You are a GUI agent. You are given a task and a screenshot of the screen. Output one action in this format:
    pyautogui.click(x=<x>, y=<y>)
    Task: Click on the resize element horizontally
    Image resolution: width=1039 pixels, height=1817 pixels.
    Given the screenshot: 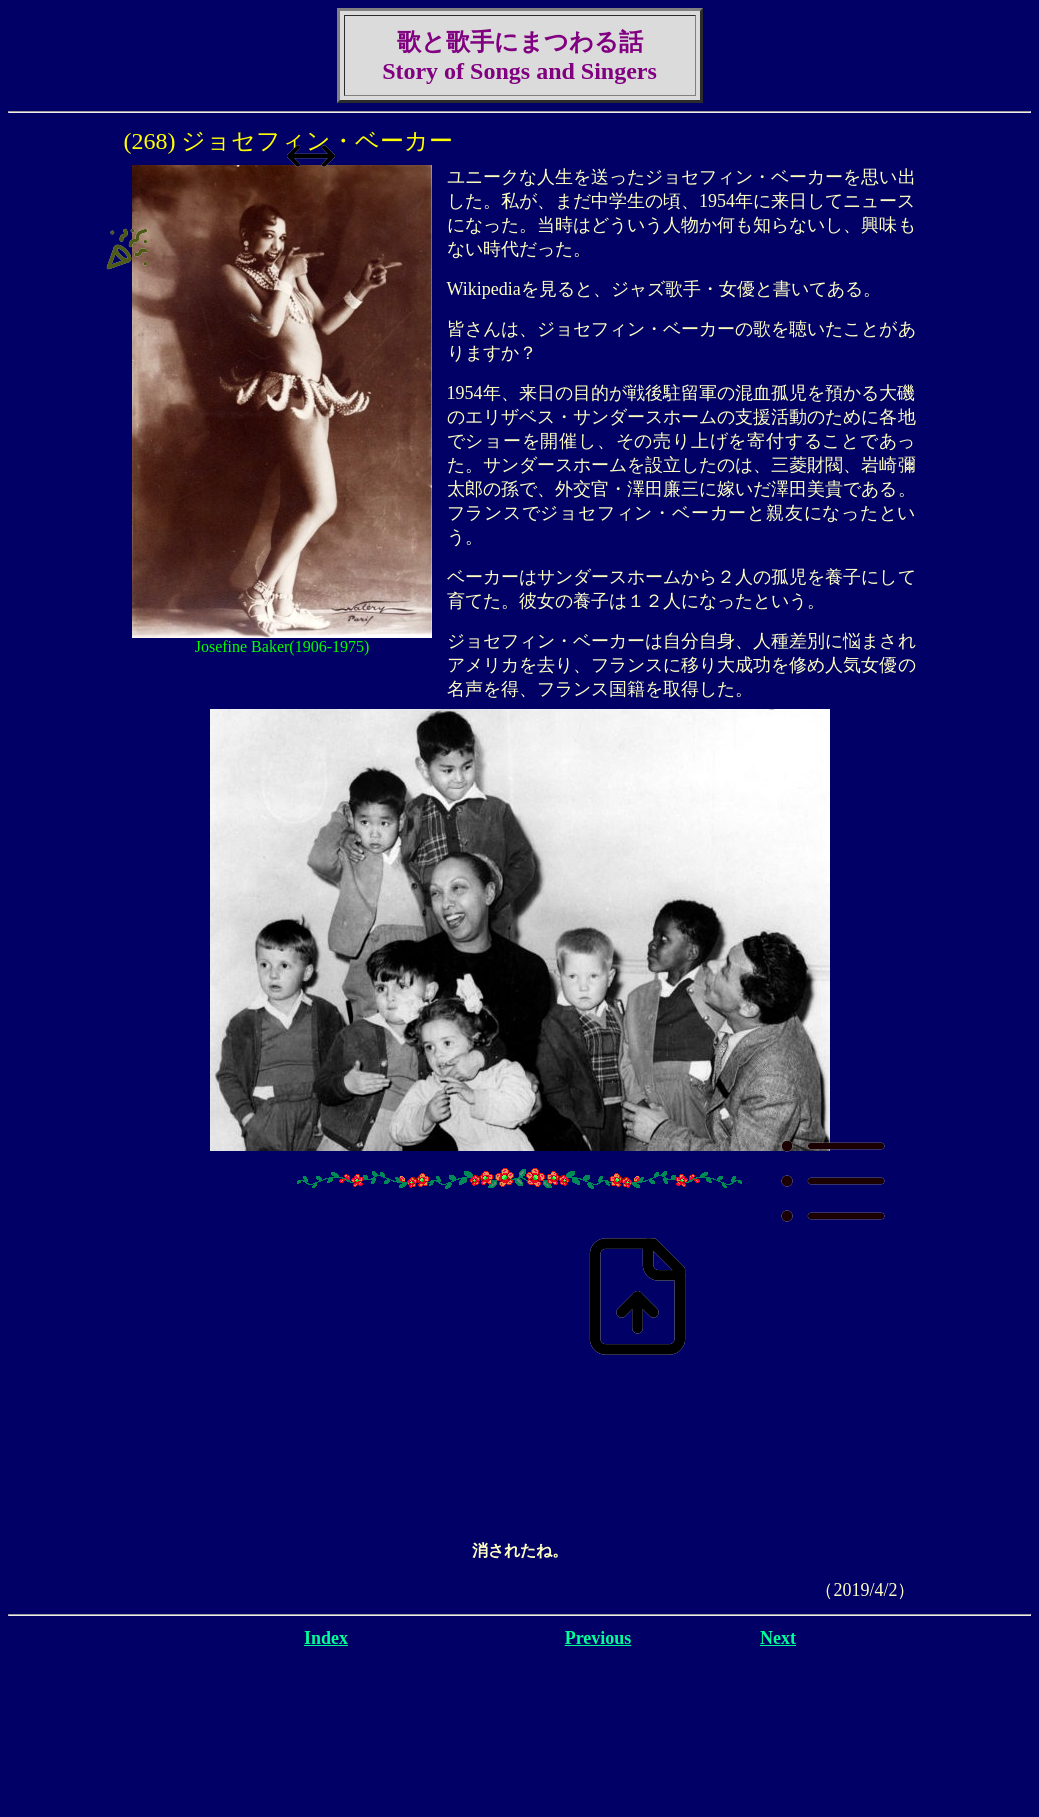 What is the action you would take?
    pyautogui.click(x=311, y=156)
    